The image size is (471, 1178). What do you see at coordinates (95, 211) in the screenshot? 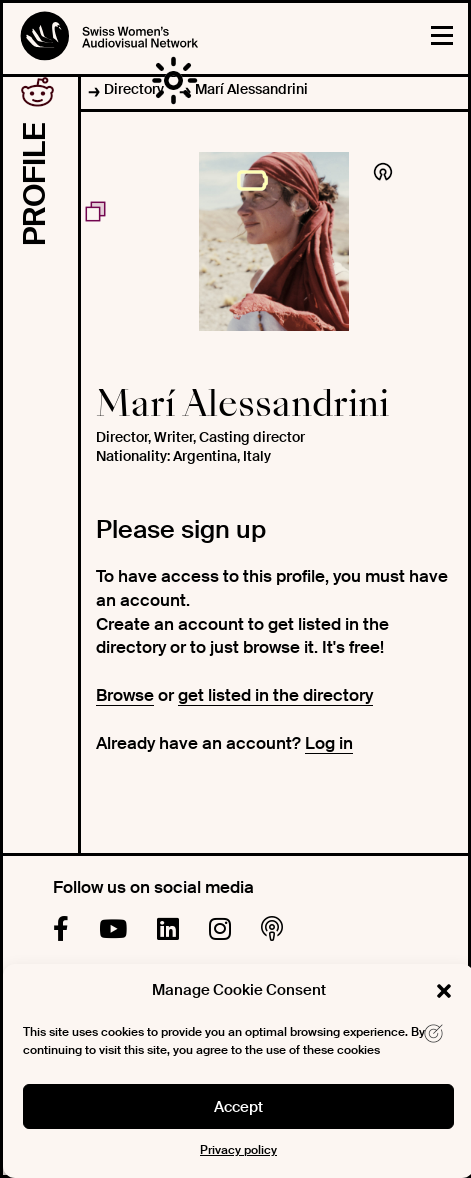
I see `copy to clipboard` at bounding box center [95, 211].